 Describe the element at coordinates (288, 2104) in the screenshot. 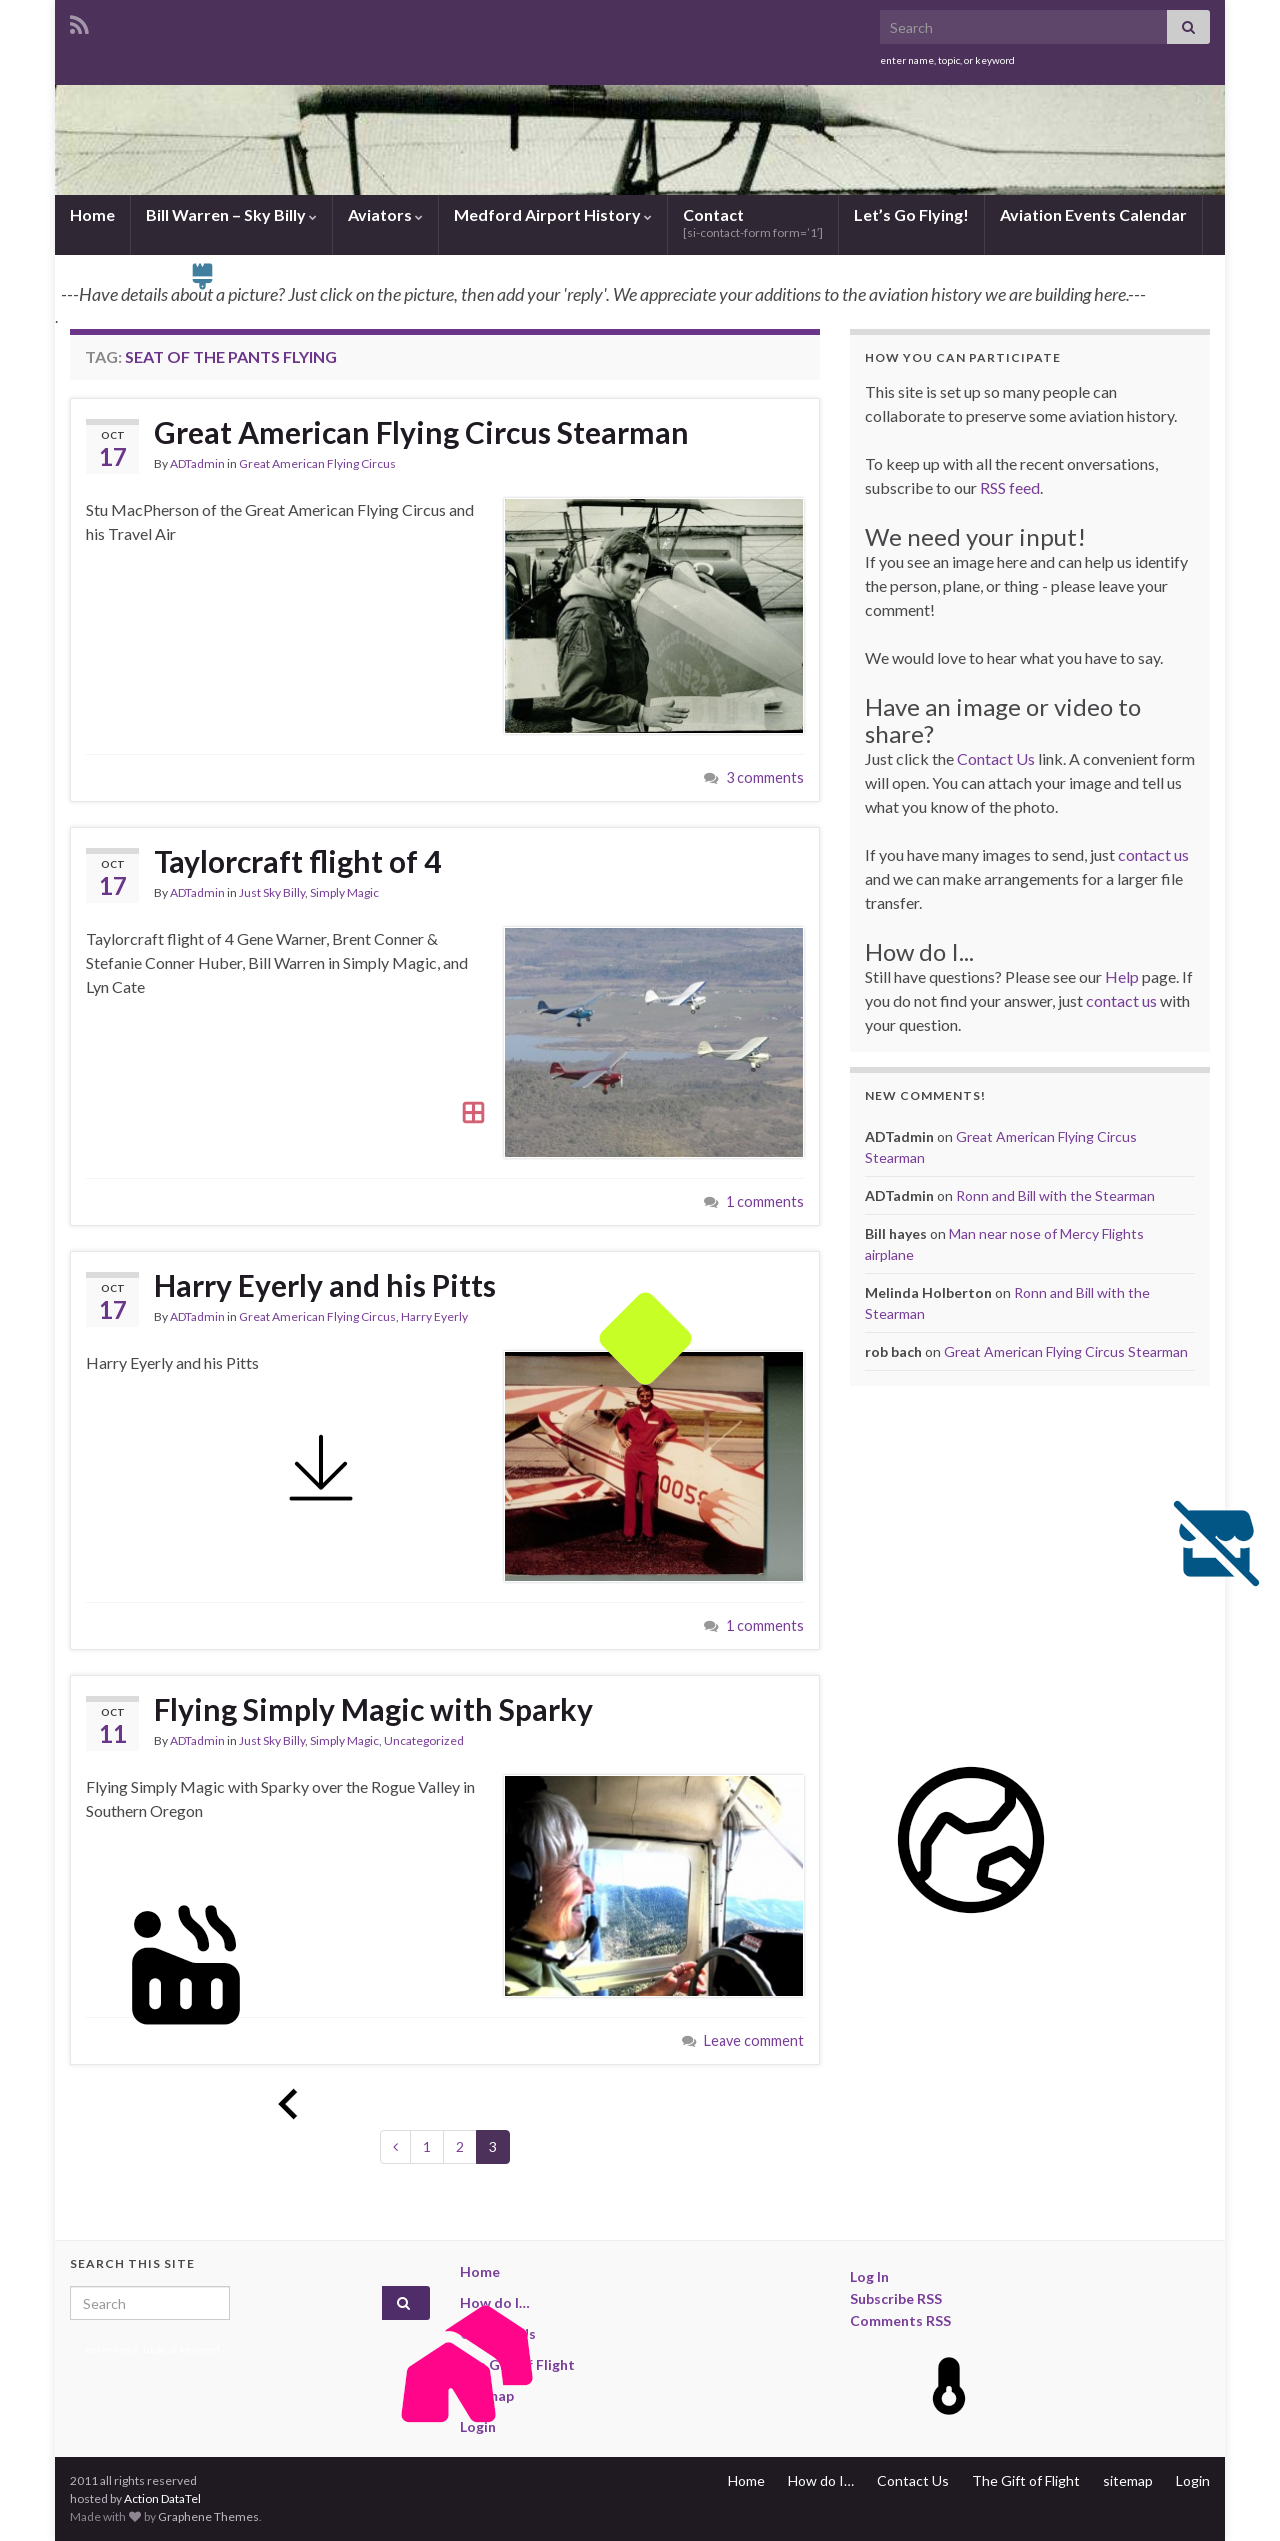

I see `go back to the previous screen` at that location.